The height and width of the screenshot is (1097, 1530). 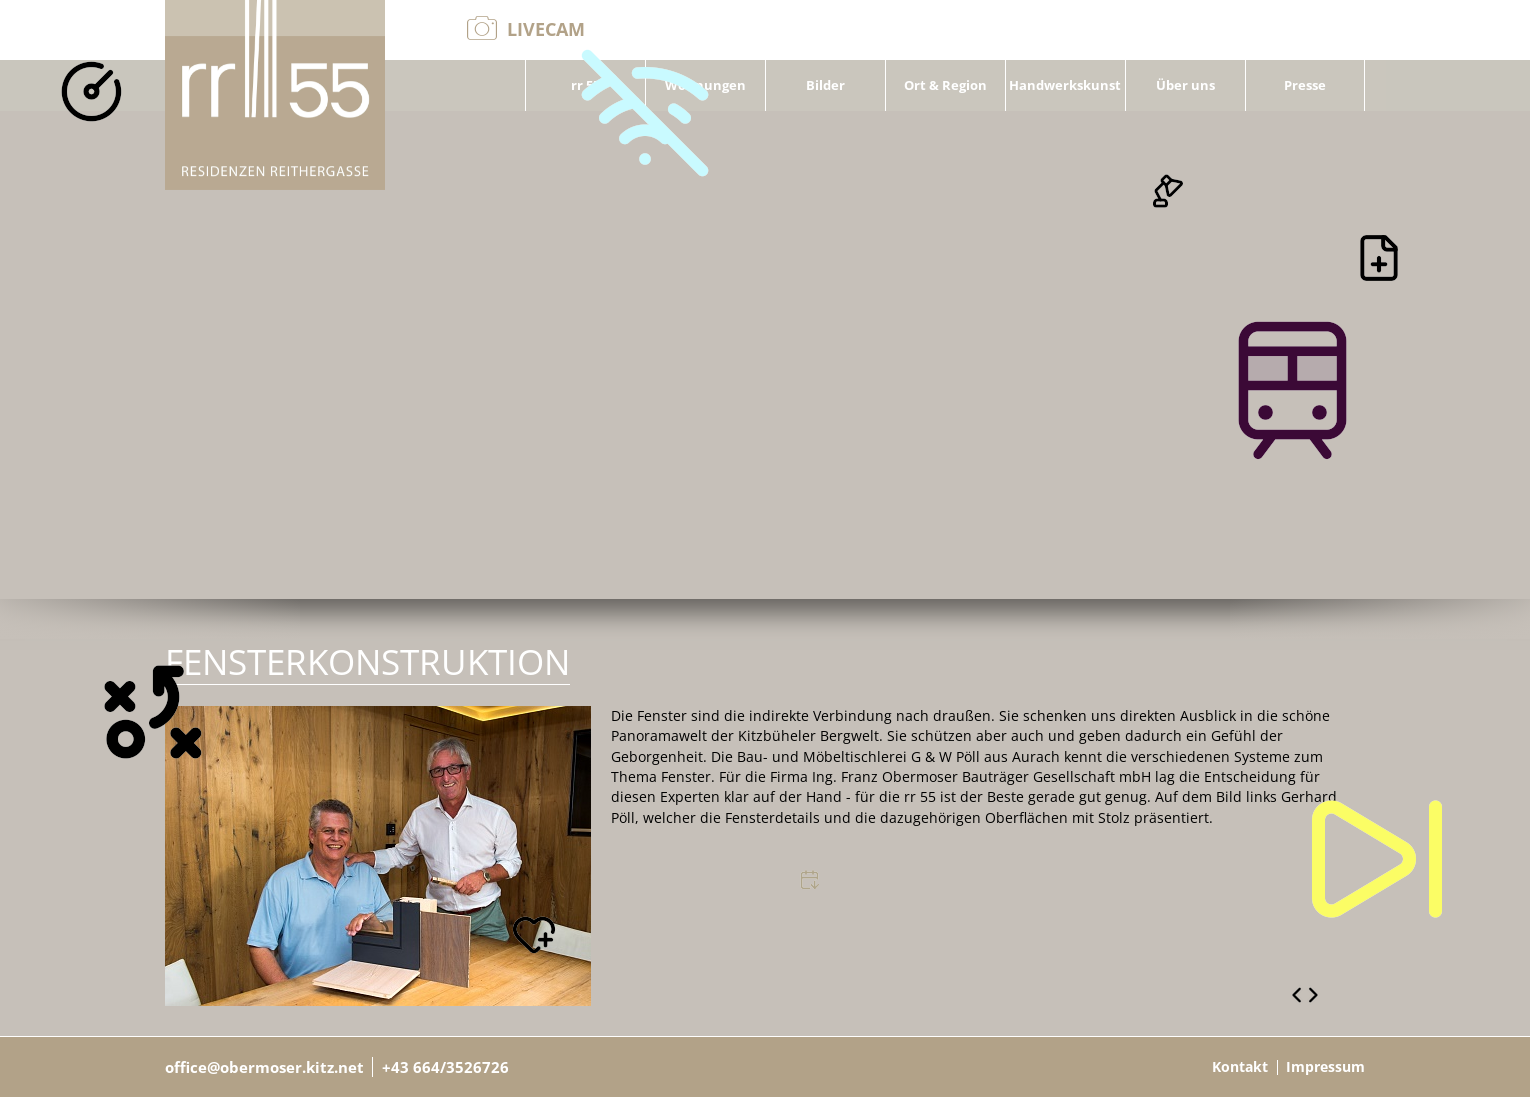 What do you see at coordinates (809, 879) in the screenshot?
I see `download calendar or export events` at bounding box center [809, 879].